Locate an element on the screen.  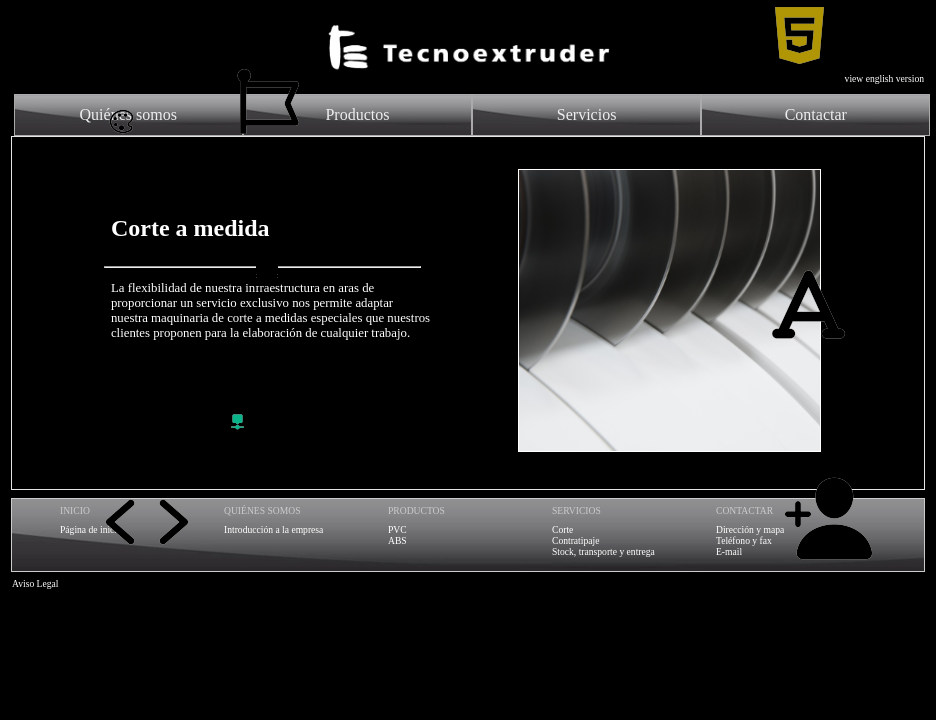
indicates HTML5 technology or web development is located at coordinates (799, 35).